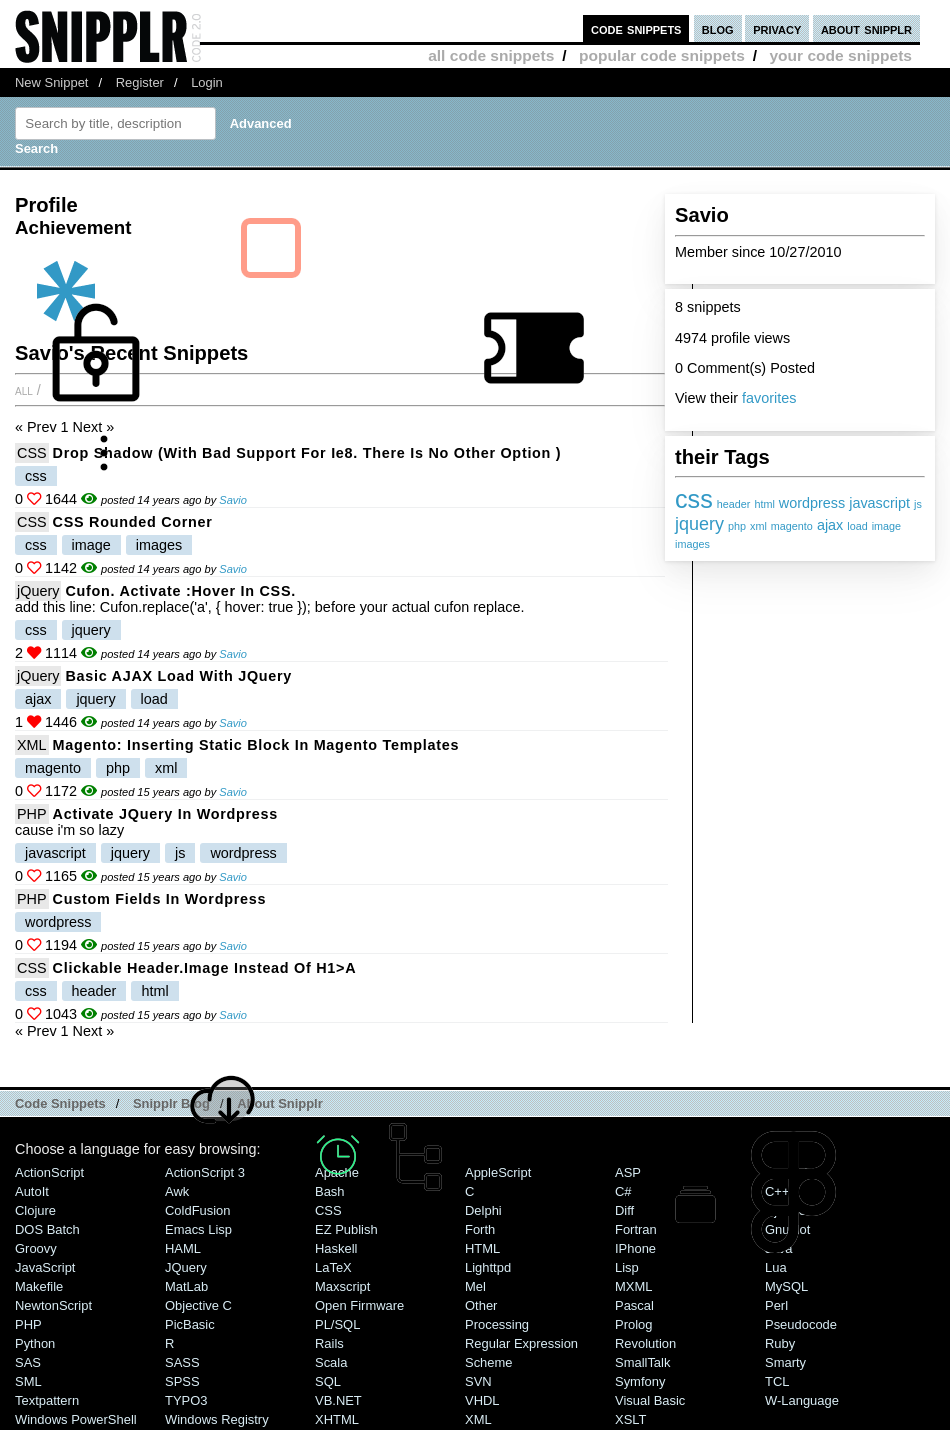 The height and width of the screenshot is (1430, 950). Describe the element at coordinates (96, 358) in the screenshot. I see `unlock with key or password` at that location.